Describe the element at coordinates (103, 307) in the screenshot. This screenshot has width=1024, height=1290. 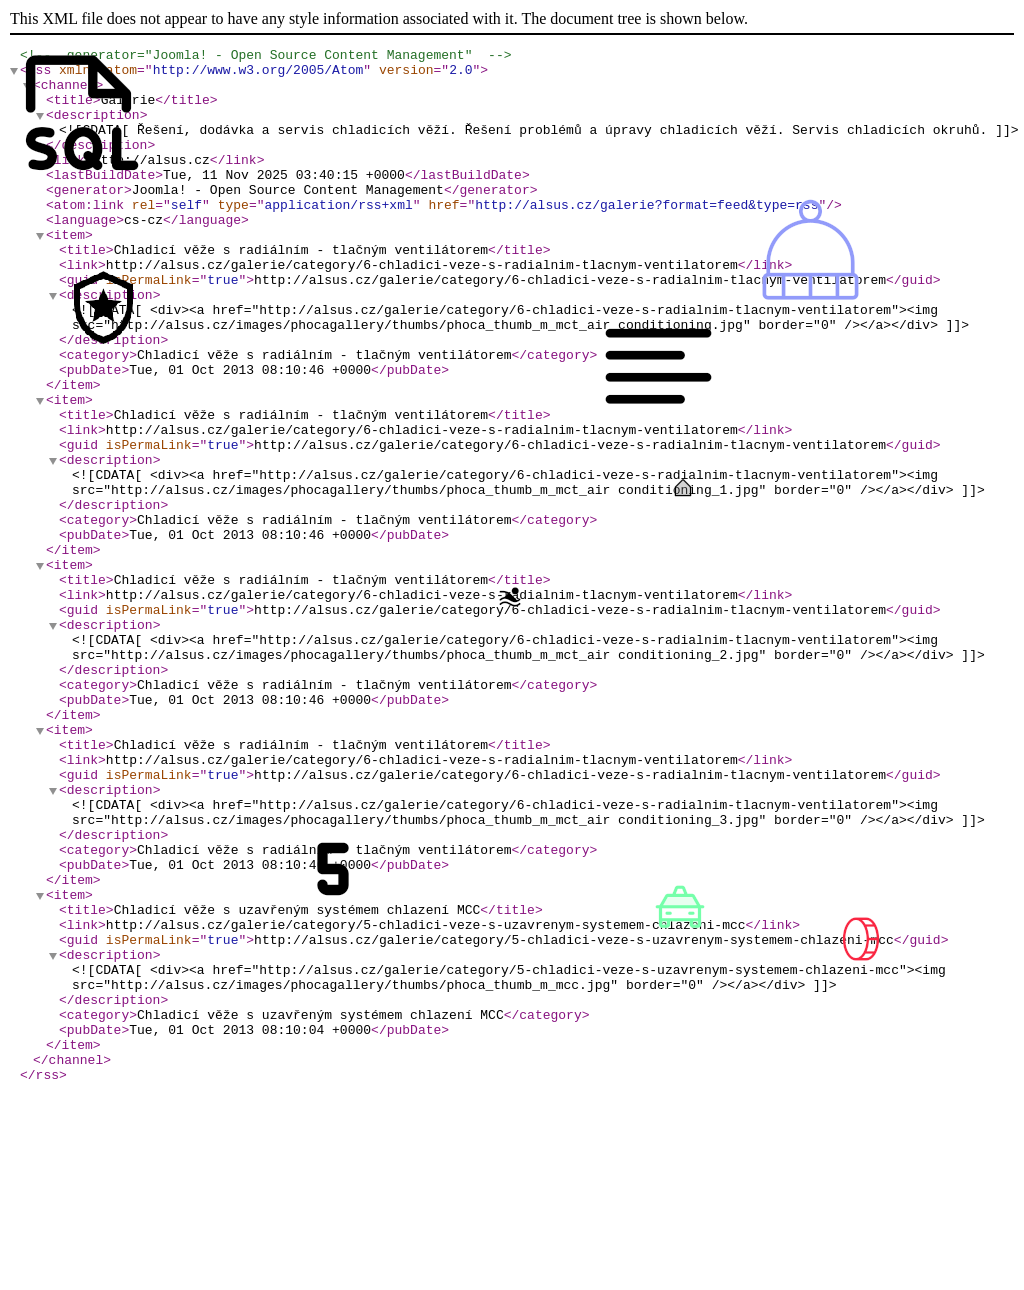
I see `contact local police or emergency services` at that location.